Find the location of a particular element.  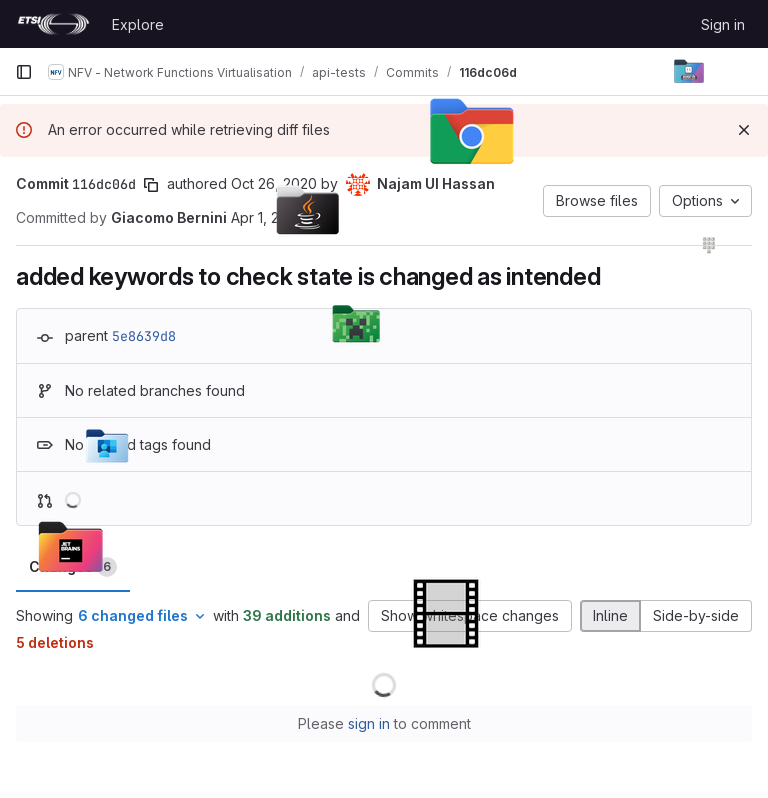

open minecraft game files folder is located at coordinates (356, 325).